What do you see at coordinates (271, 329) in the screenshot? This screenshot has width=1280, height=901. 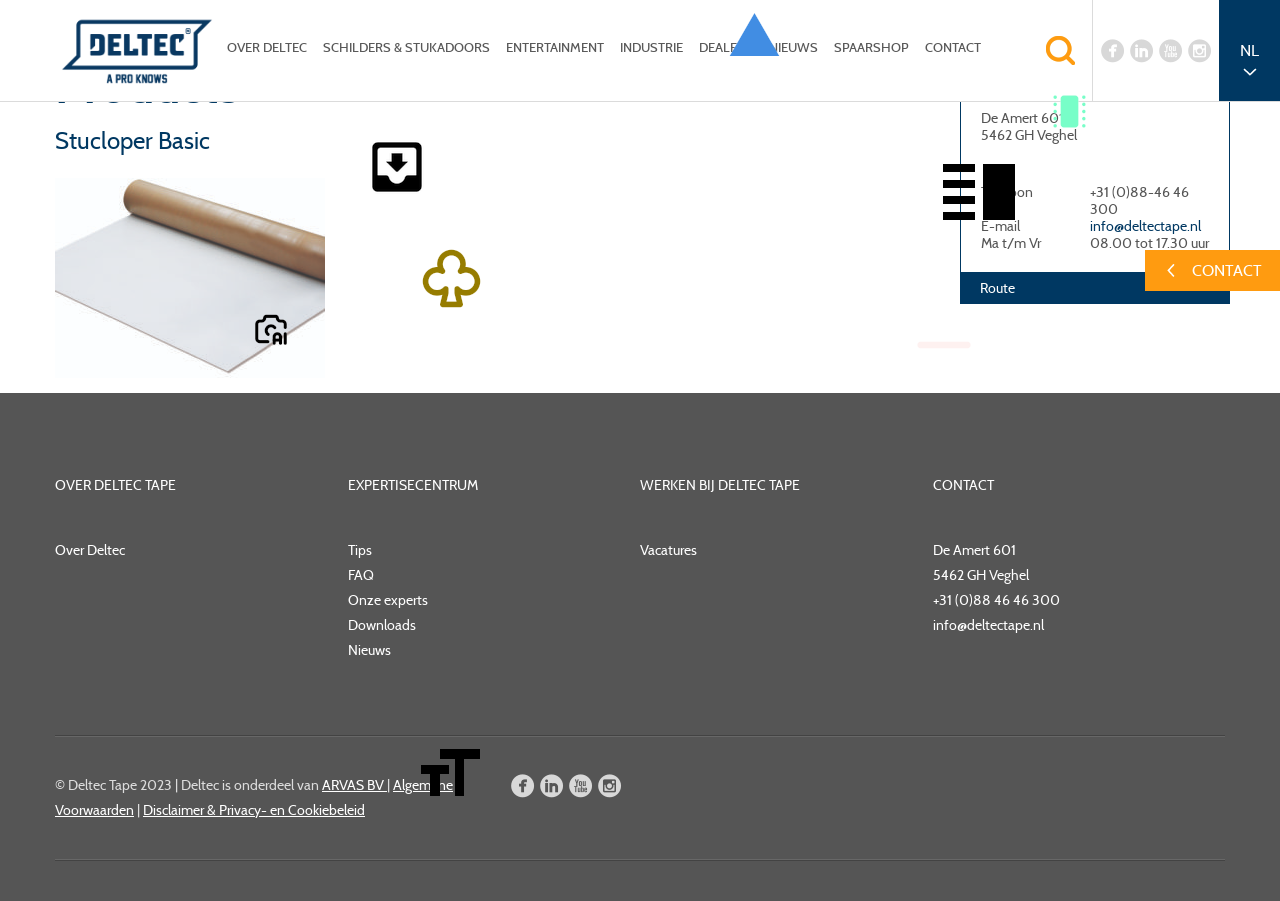 I see `access AI-powered camera features` at bounding box center [271, 329].